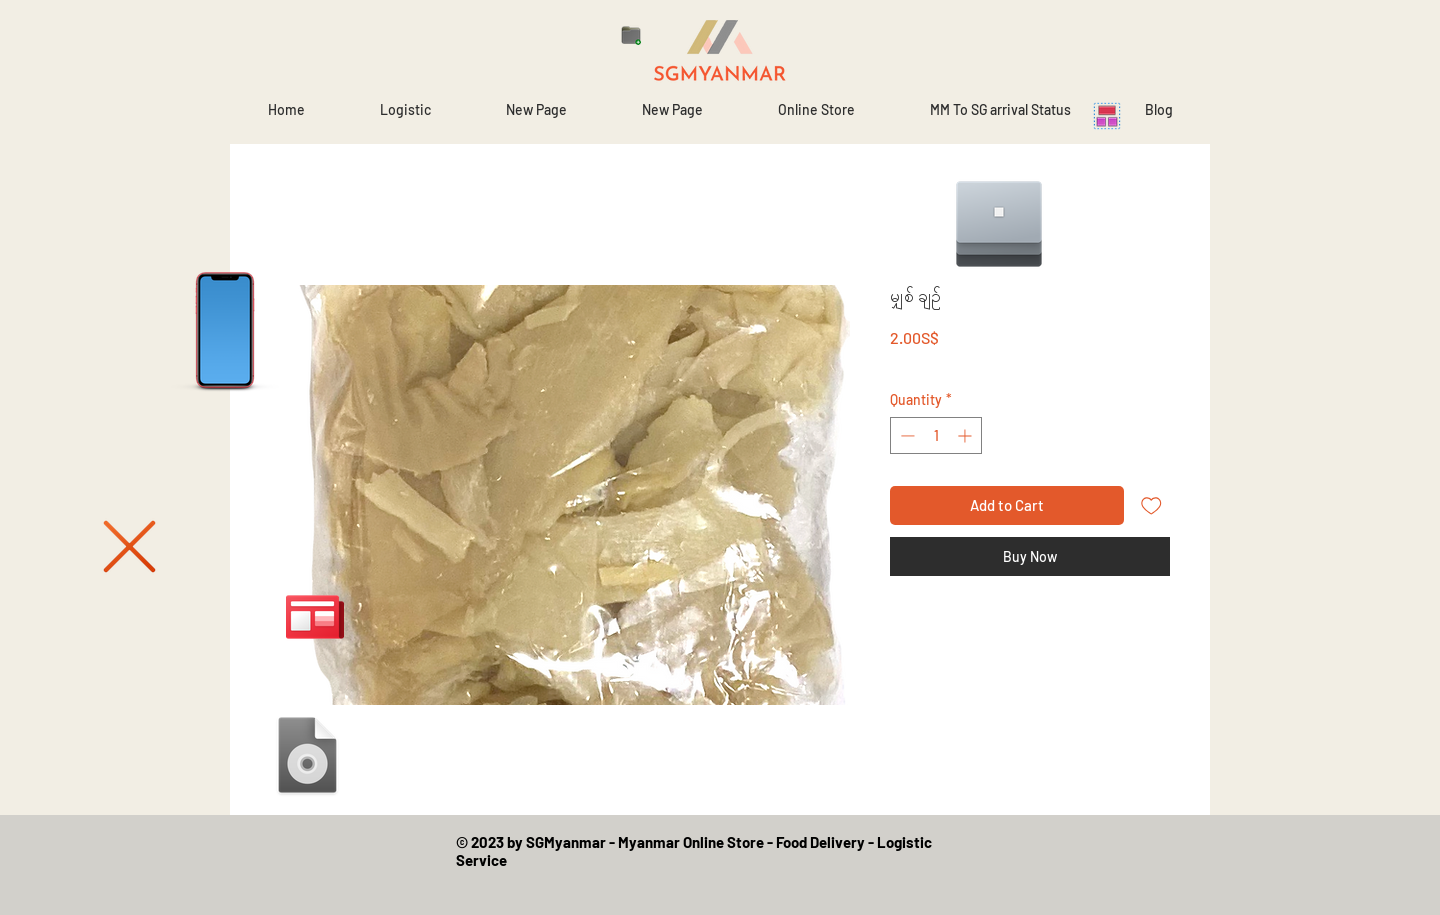 This screenshot has width=1440, height=915. I want to click on open the Microsoft Surface app, so click(999, 224).